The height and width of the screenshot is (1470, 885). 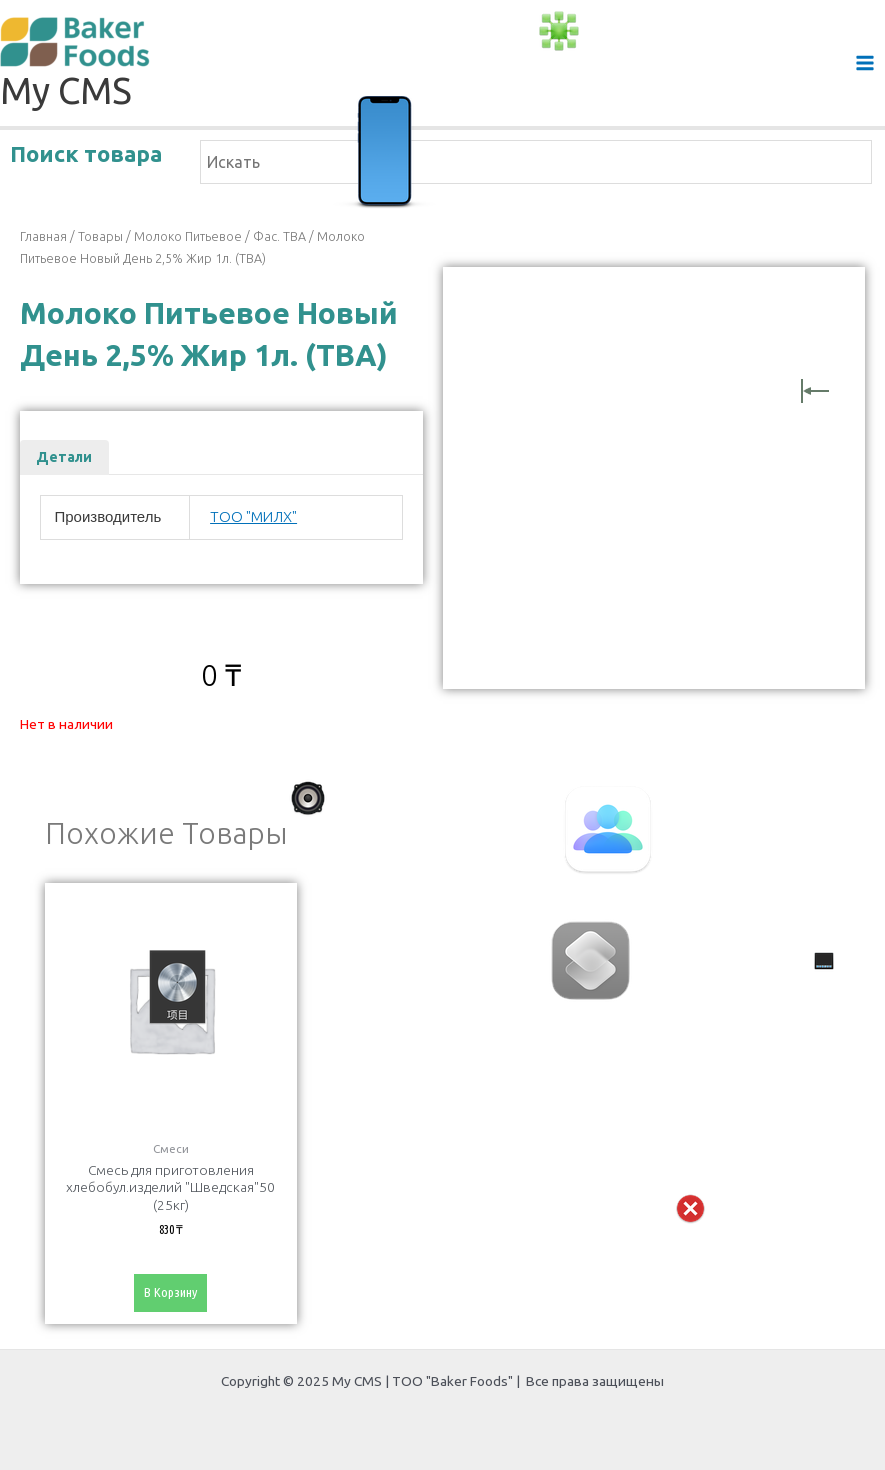 I want to click on adjust speaker or audio output settings, so click(x=308, y=798).